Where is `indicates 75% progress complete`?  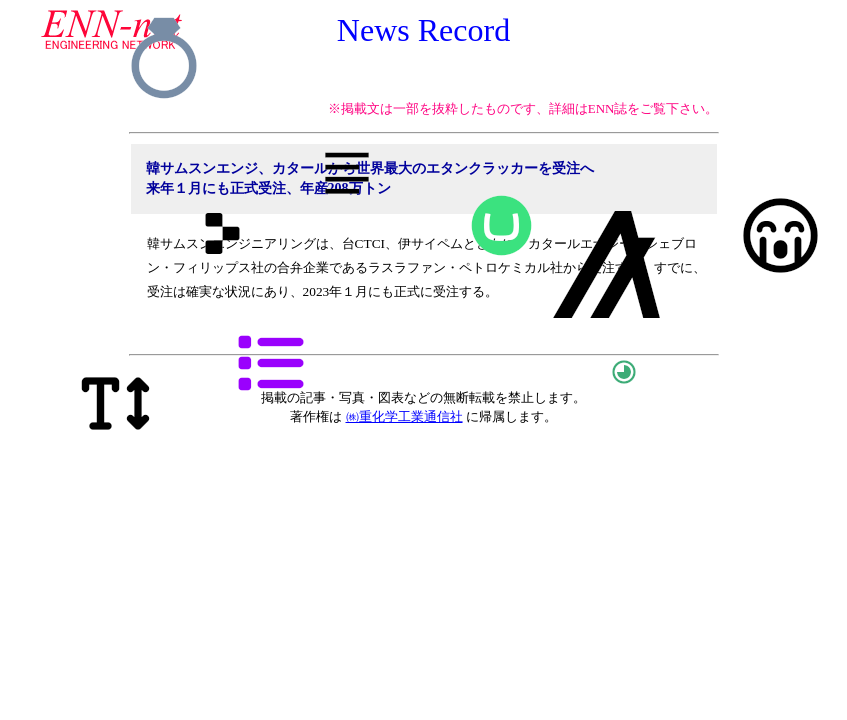 indicates 75% progress complete is located at coordinates (624, 372).